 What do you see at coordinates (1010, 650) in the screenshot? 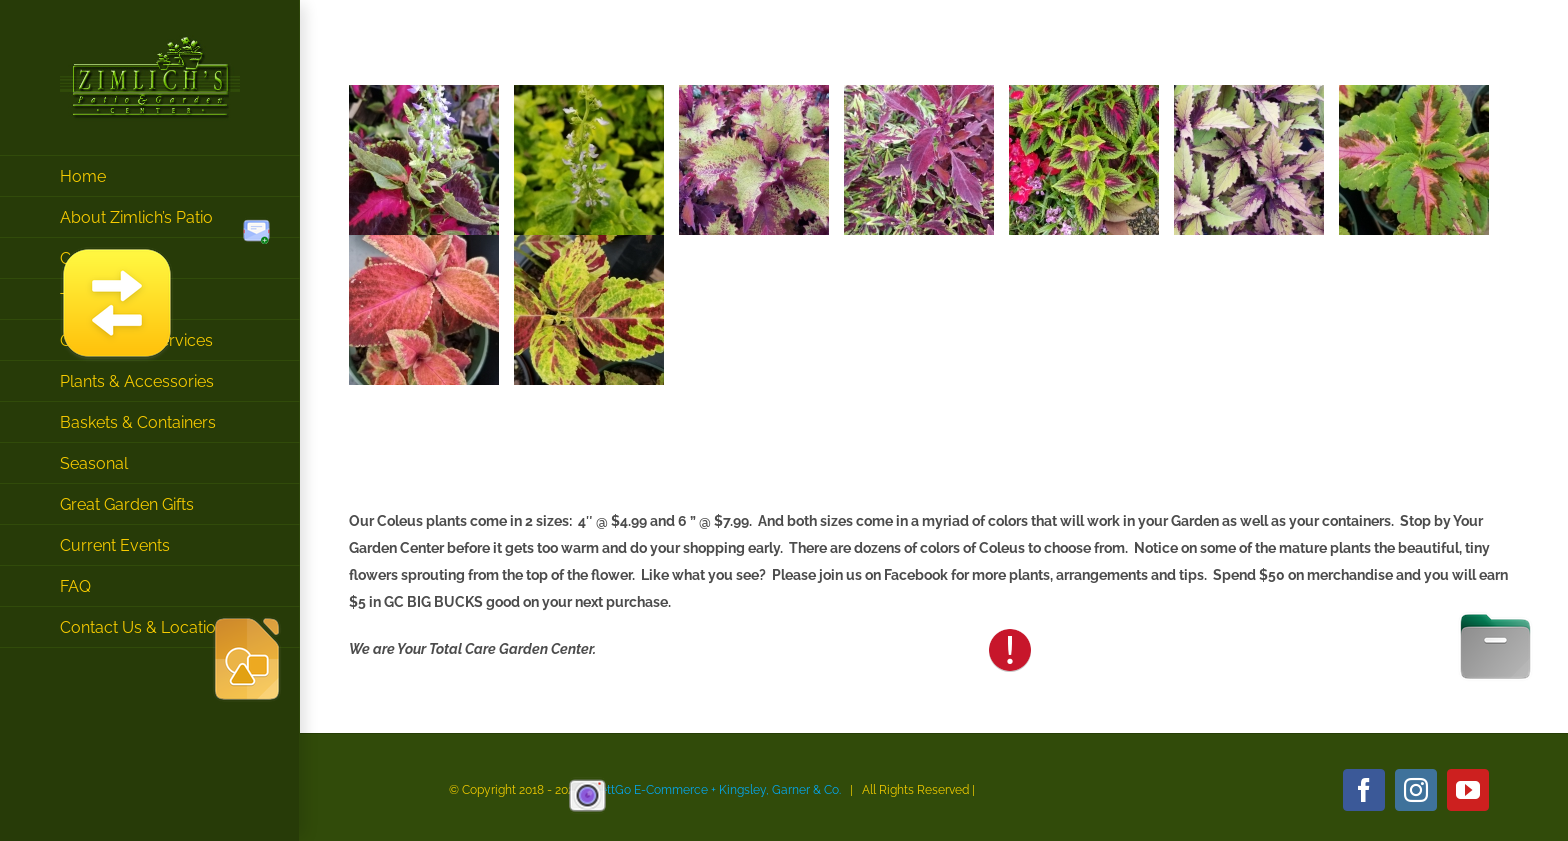
I see `indicates an important or urgent notification` at bounding box center [1010, 650].